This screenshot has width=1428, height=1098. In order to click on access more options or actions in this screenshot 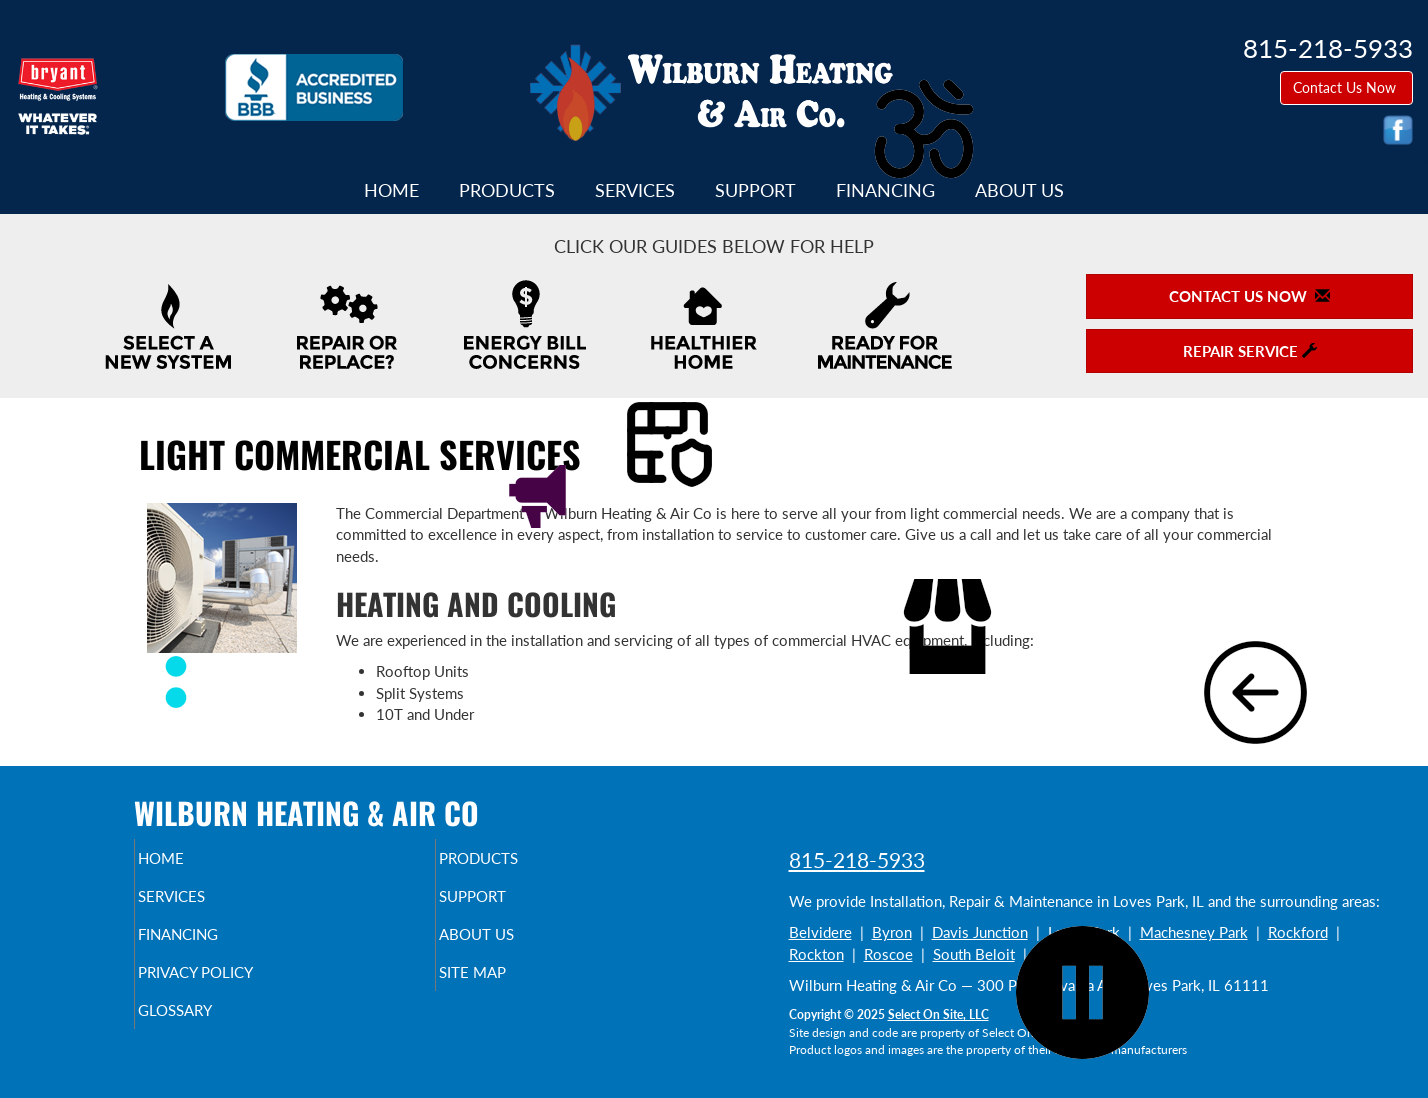, I will do `click(176, 682)`.